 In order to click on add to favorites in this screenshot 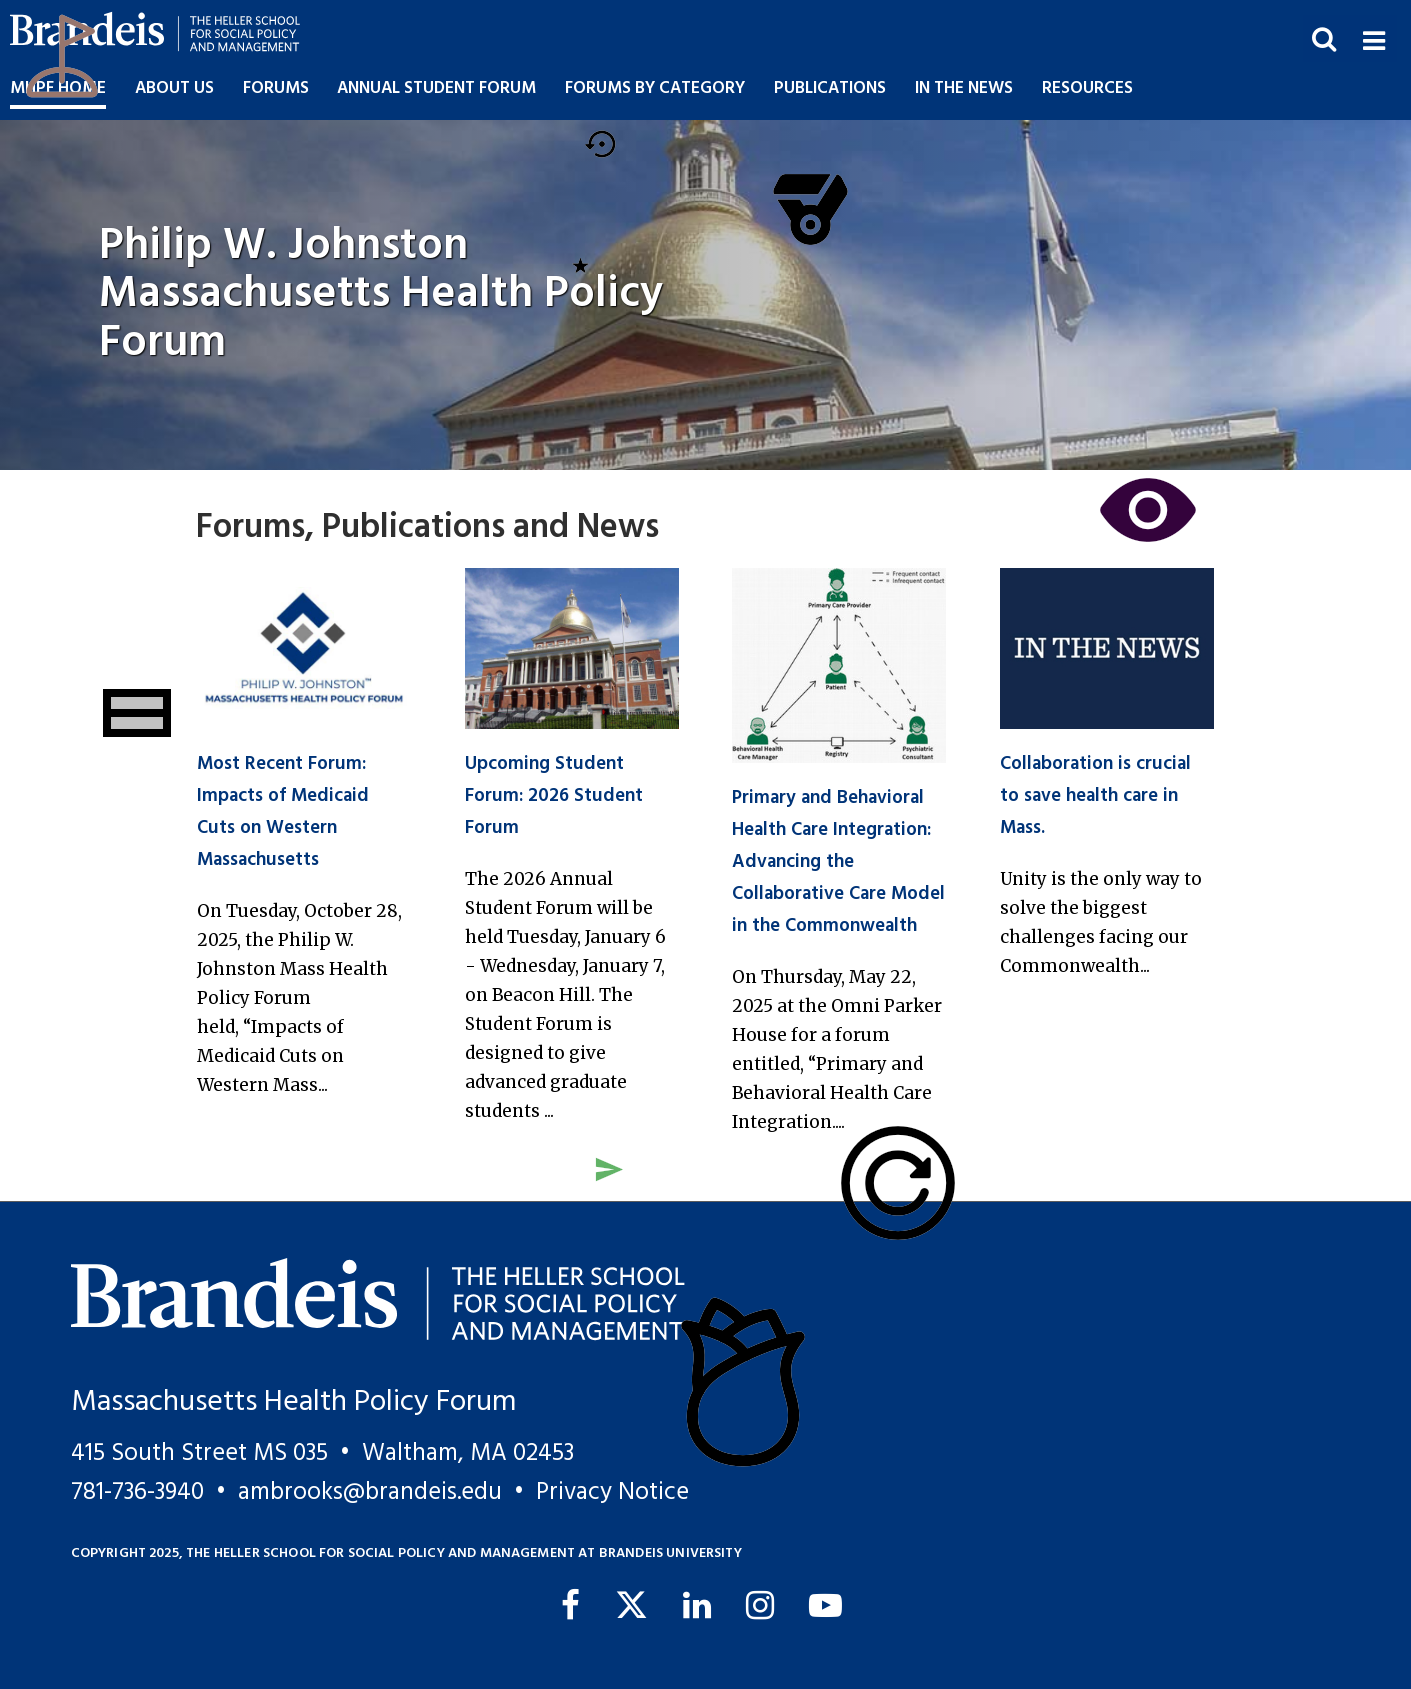, I will do `click(580, 265)`.